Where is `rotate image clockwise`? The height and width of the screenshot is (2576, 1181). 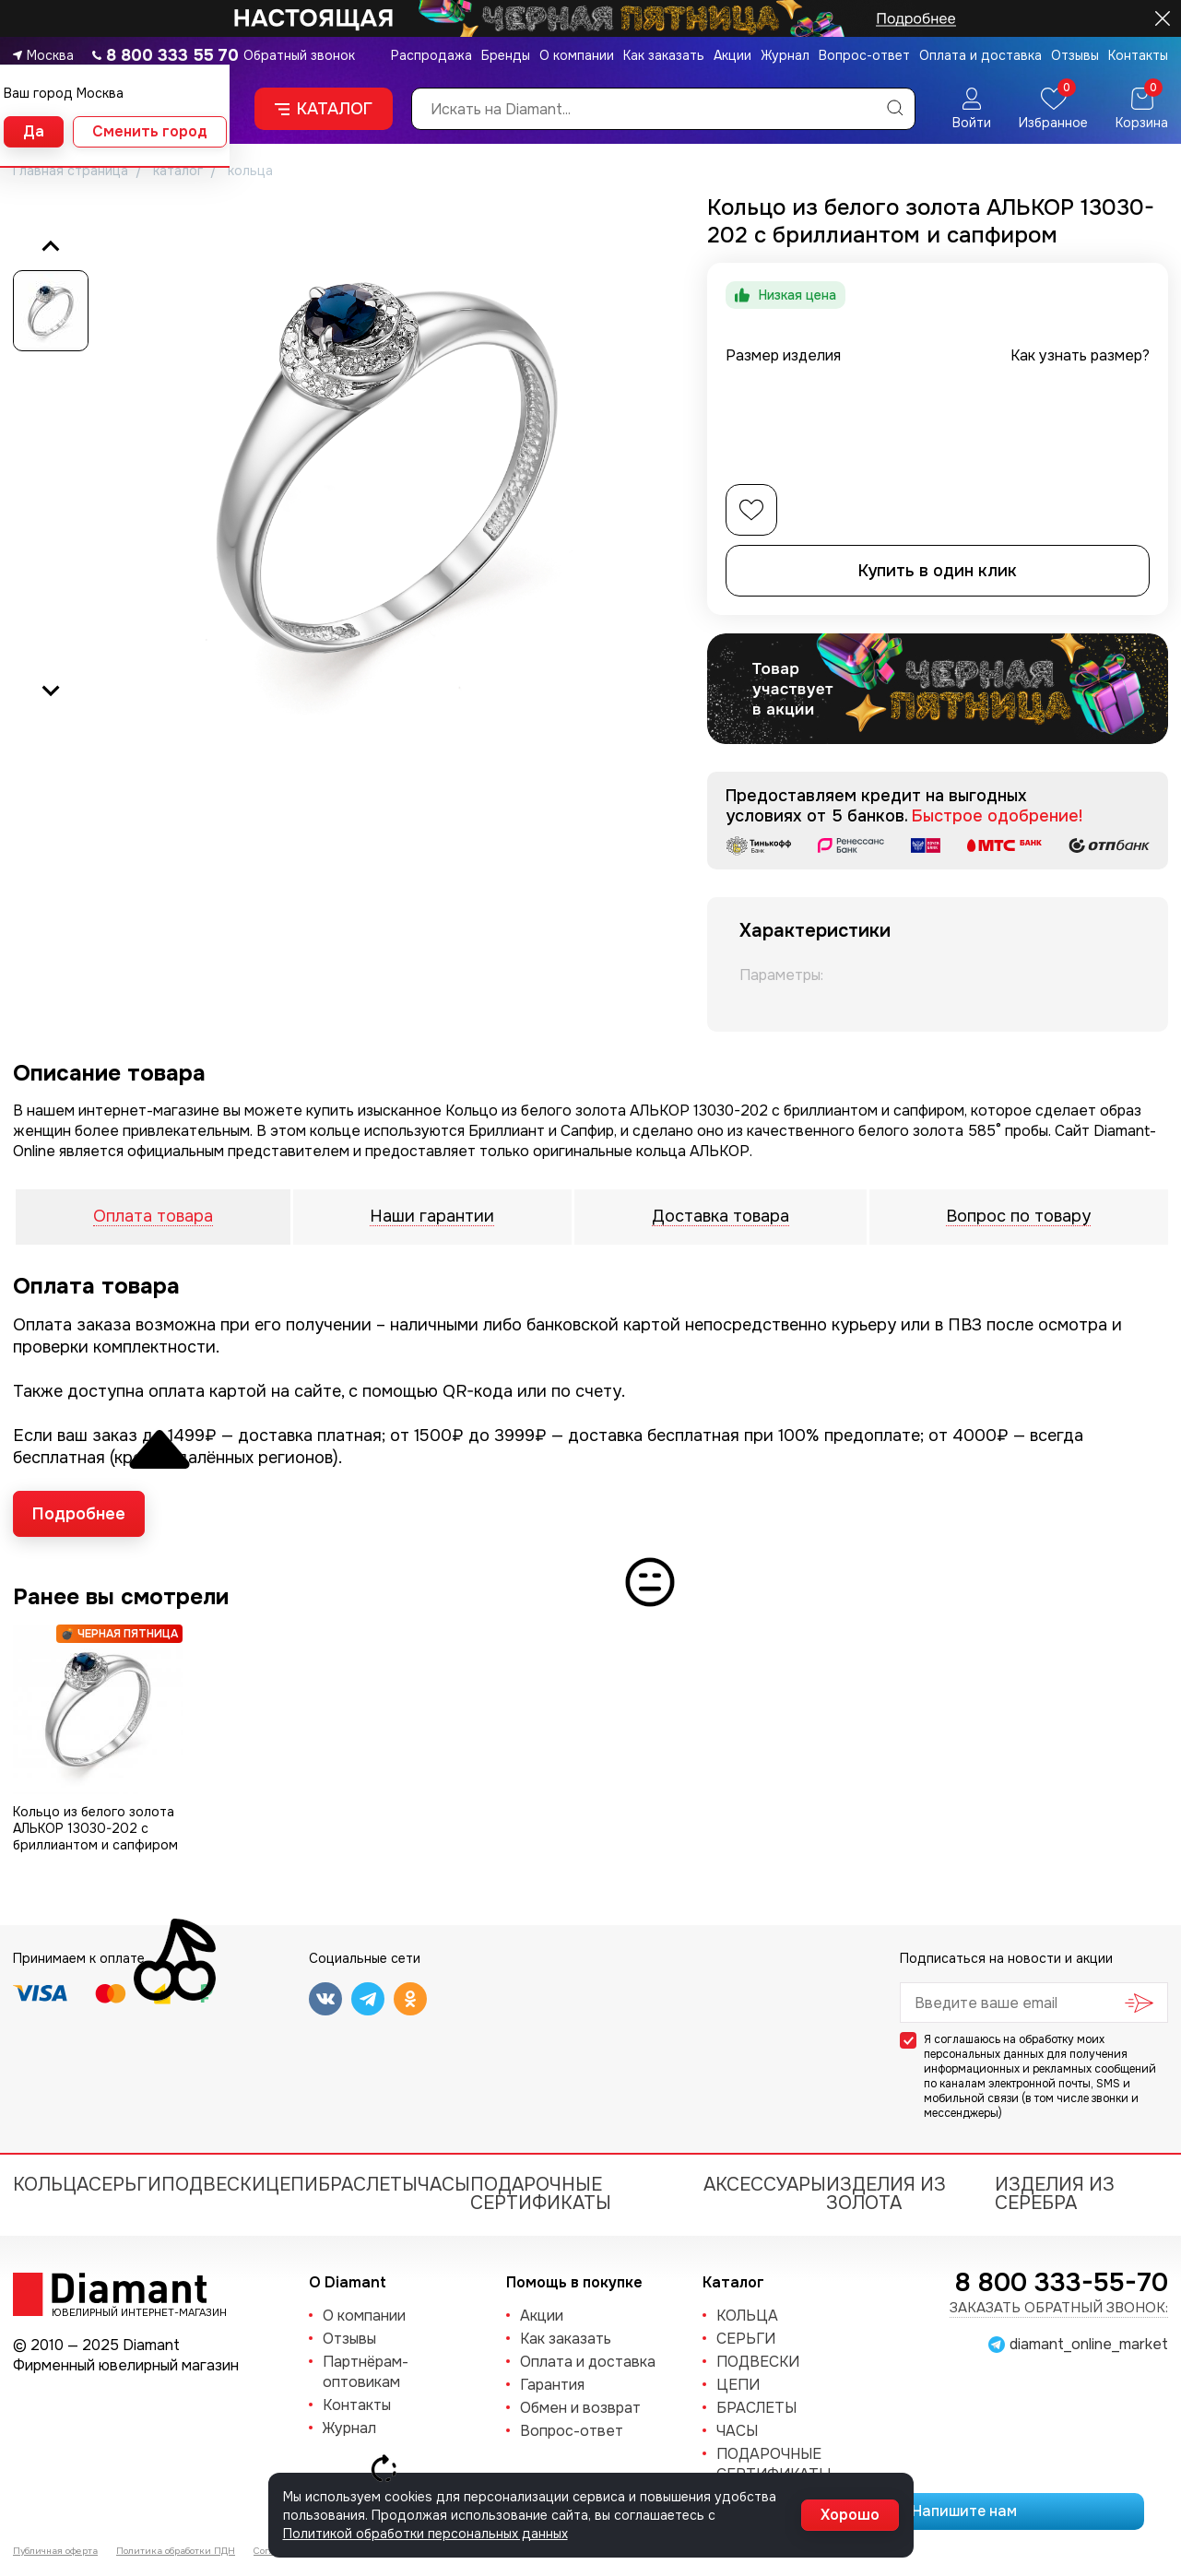 rotate image clockwise is located at coordinates (384, 2469).